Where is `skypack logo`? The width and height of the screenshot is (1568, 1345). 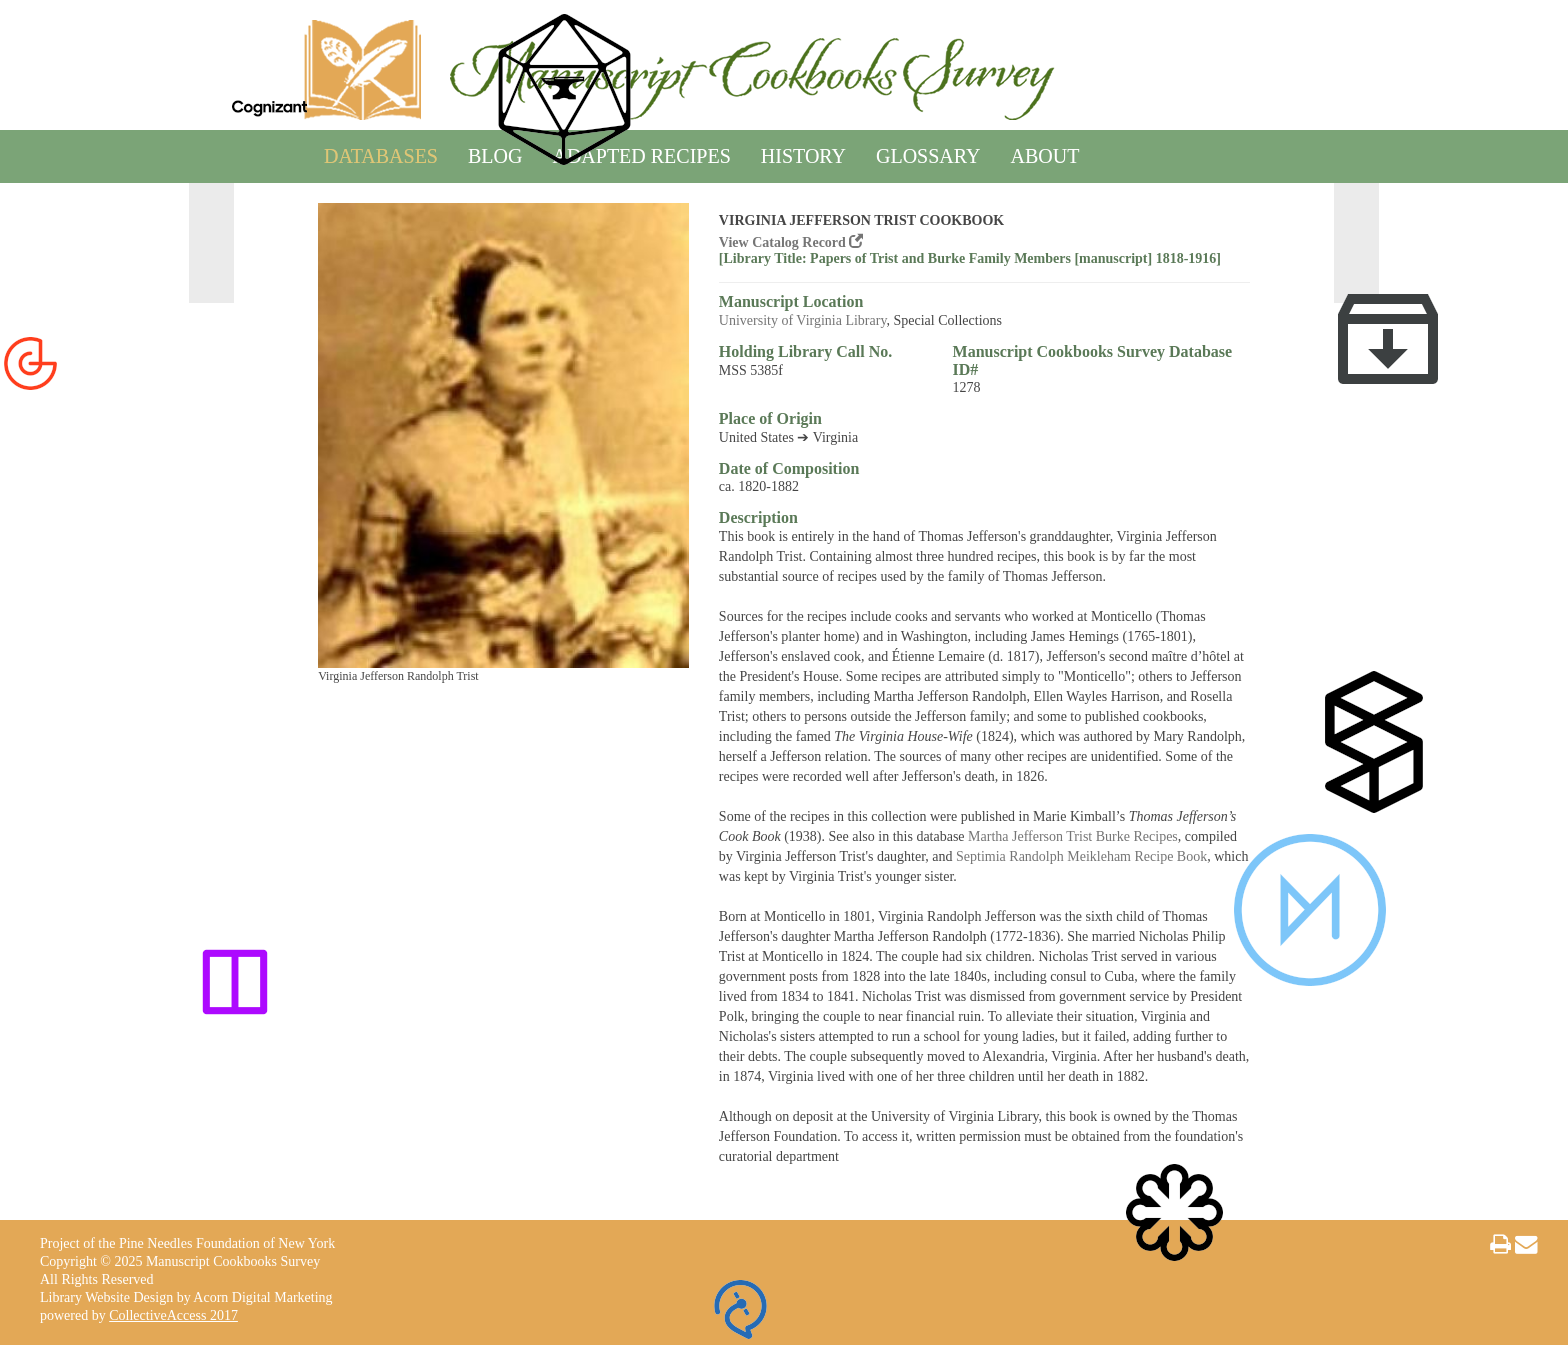 skypack logo is located at coordinates (1374, 742).